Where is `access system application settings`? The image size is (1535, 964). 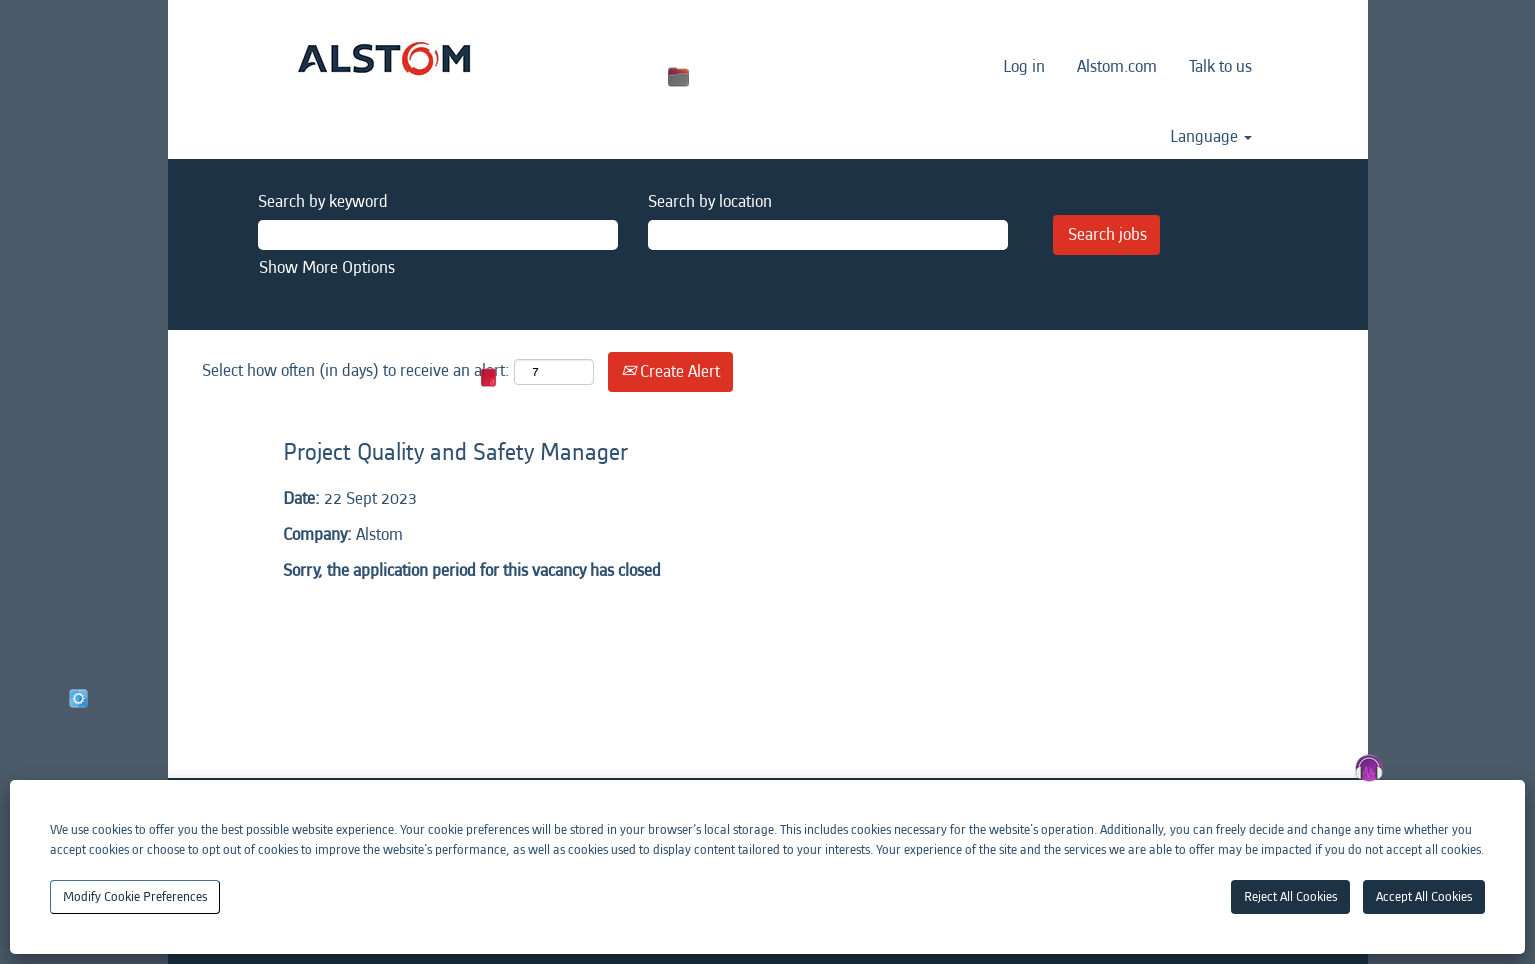
access system application settings is located at coordinates (78, 698).